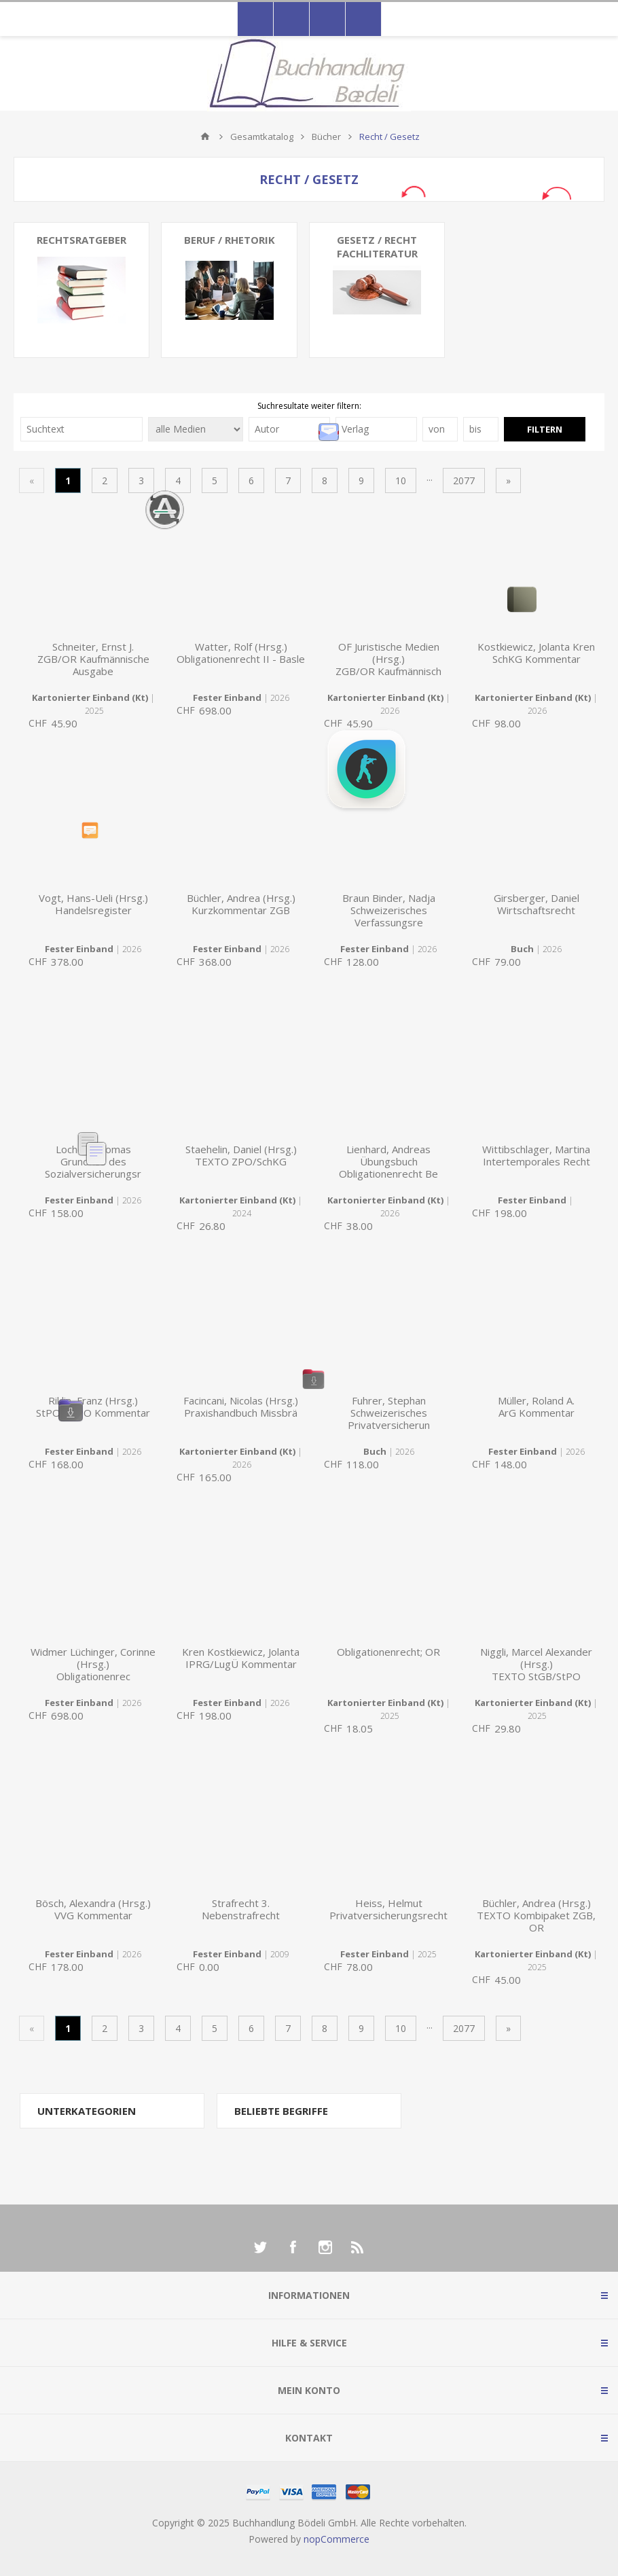 The width and height of the screenshot is (618, 2576). Describe the element at coordinates (164, 509) in the screenshot. I see `check for available software updates` at that location.